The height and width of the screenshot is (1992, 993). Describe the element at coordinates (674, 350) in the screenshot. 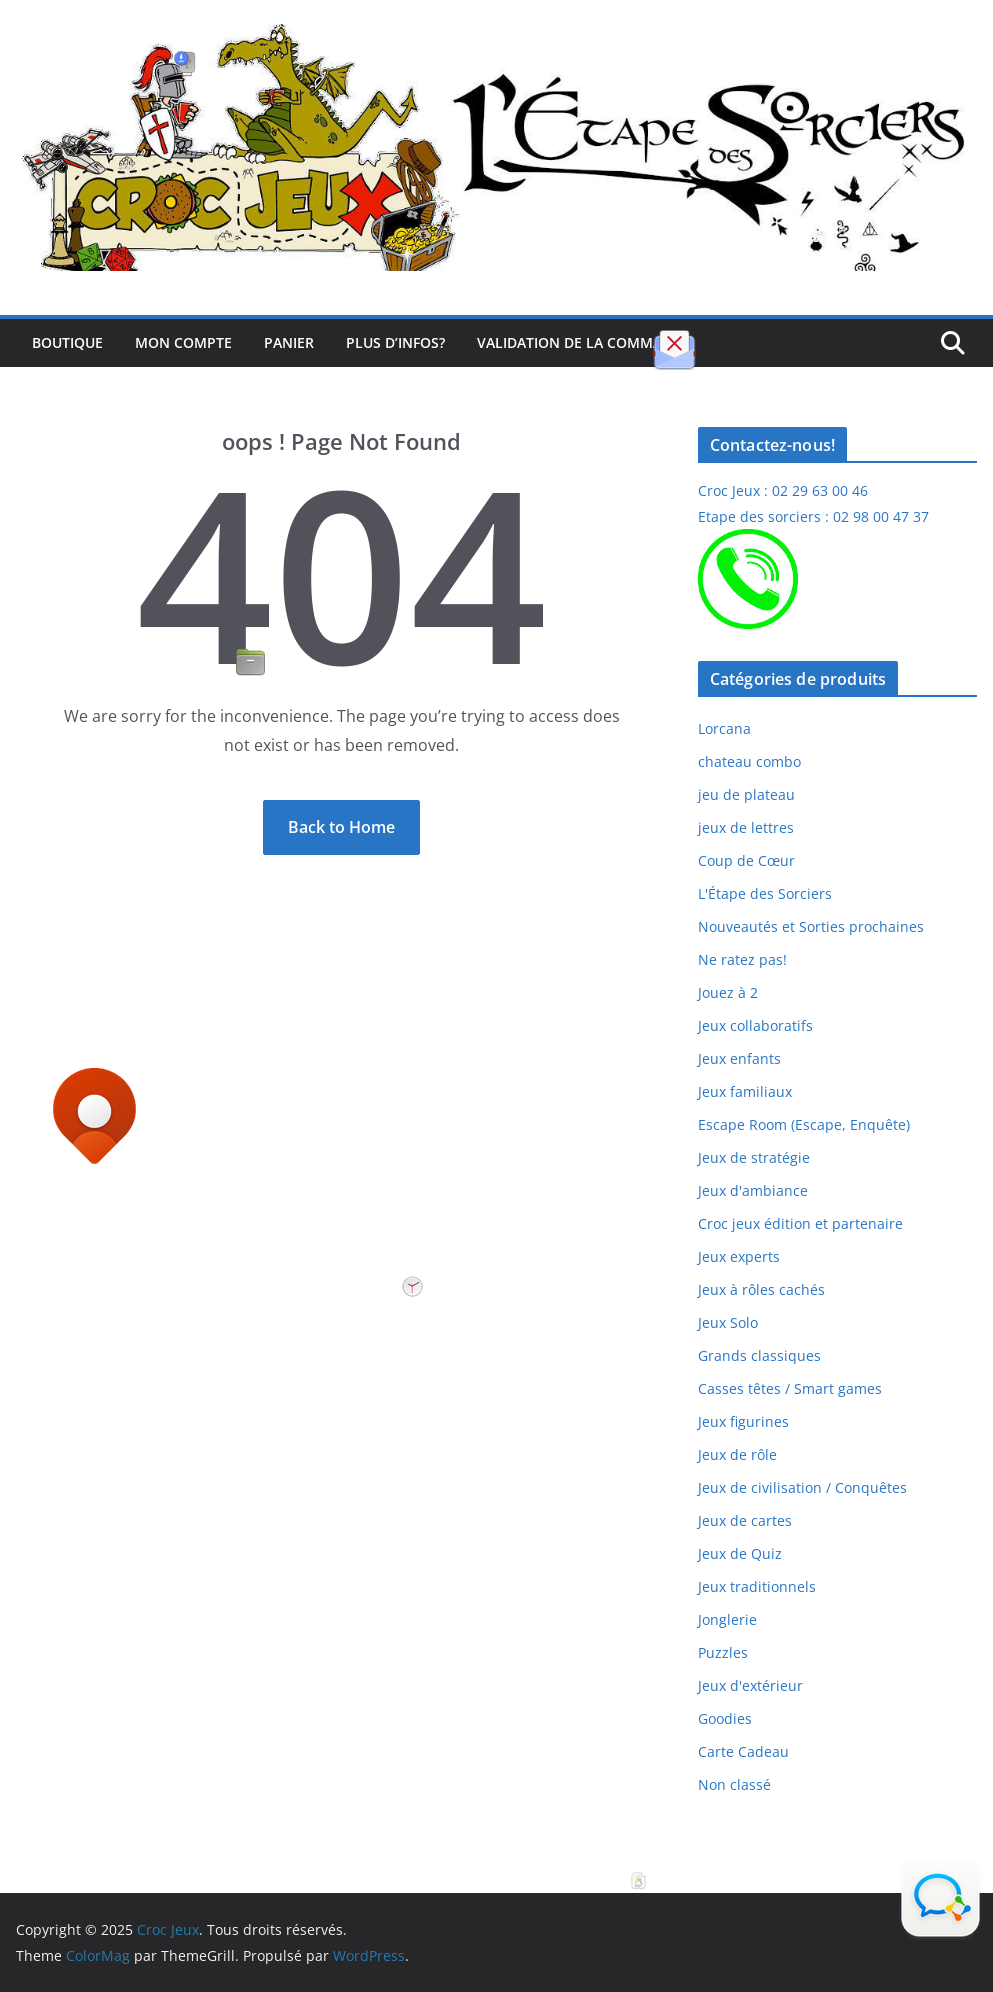

I see `mark email as junk or spam` at that location.